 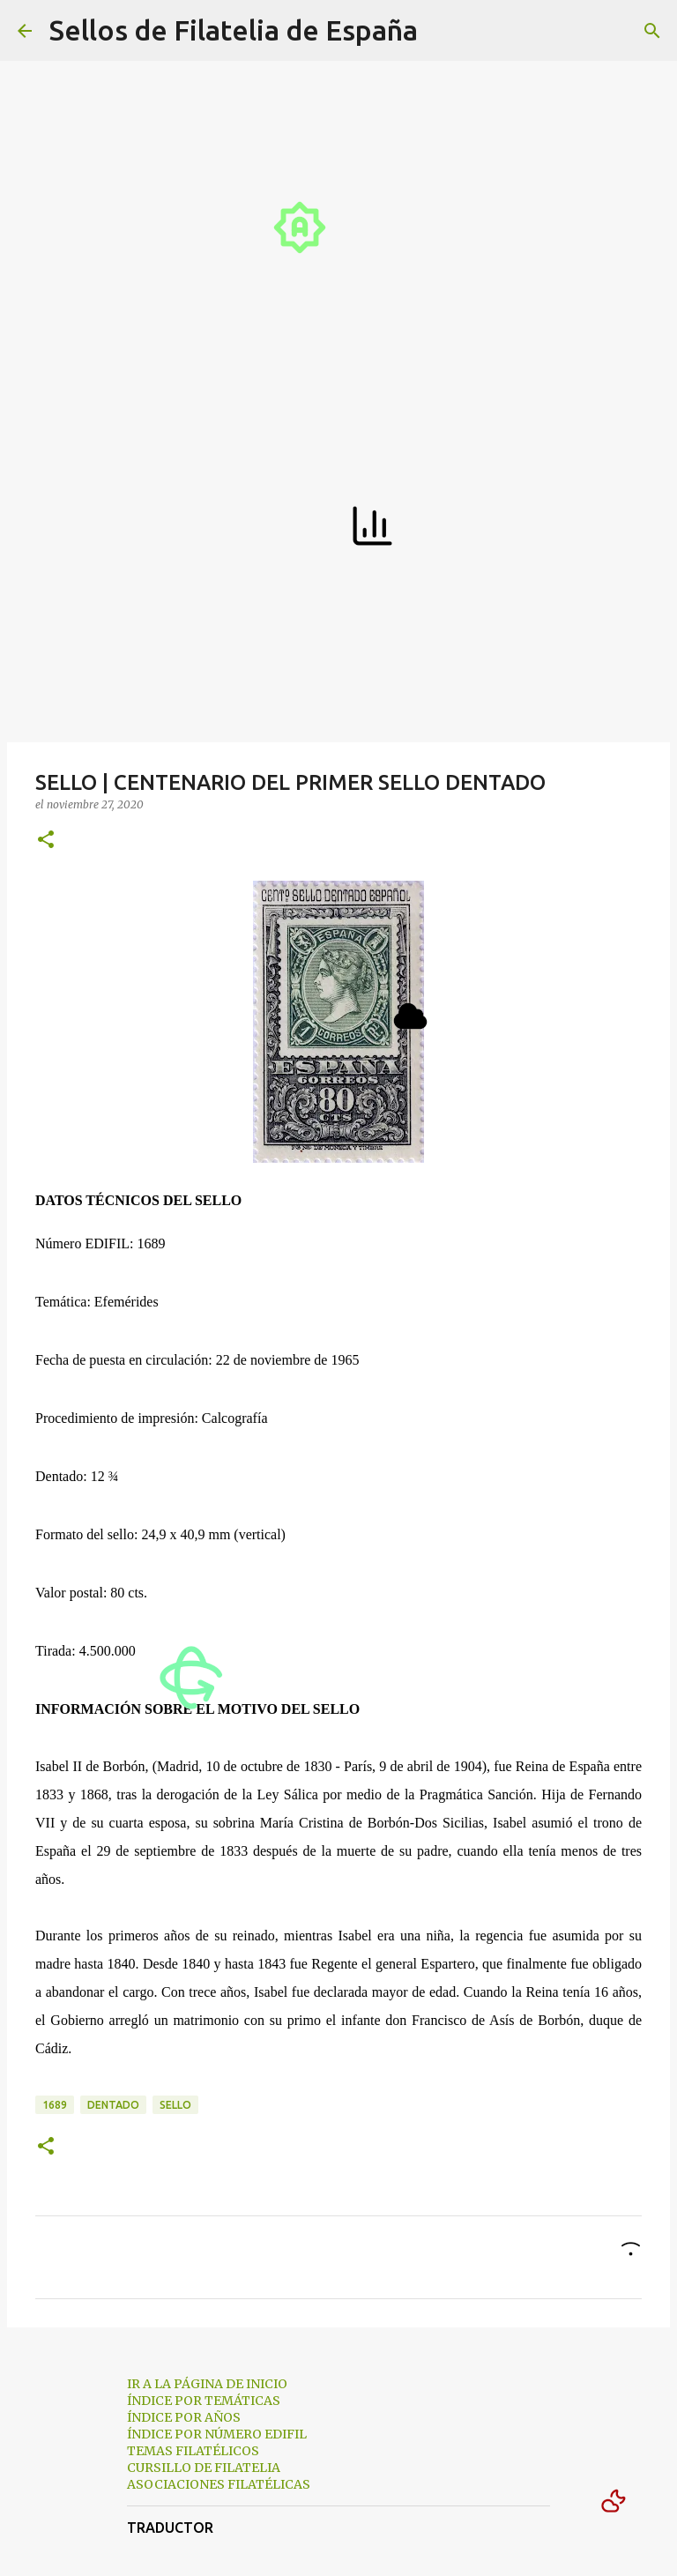 I want to click on cloud storage or sync status, so click(x=410, y=1016).